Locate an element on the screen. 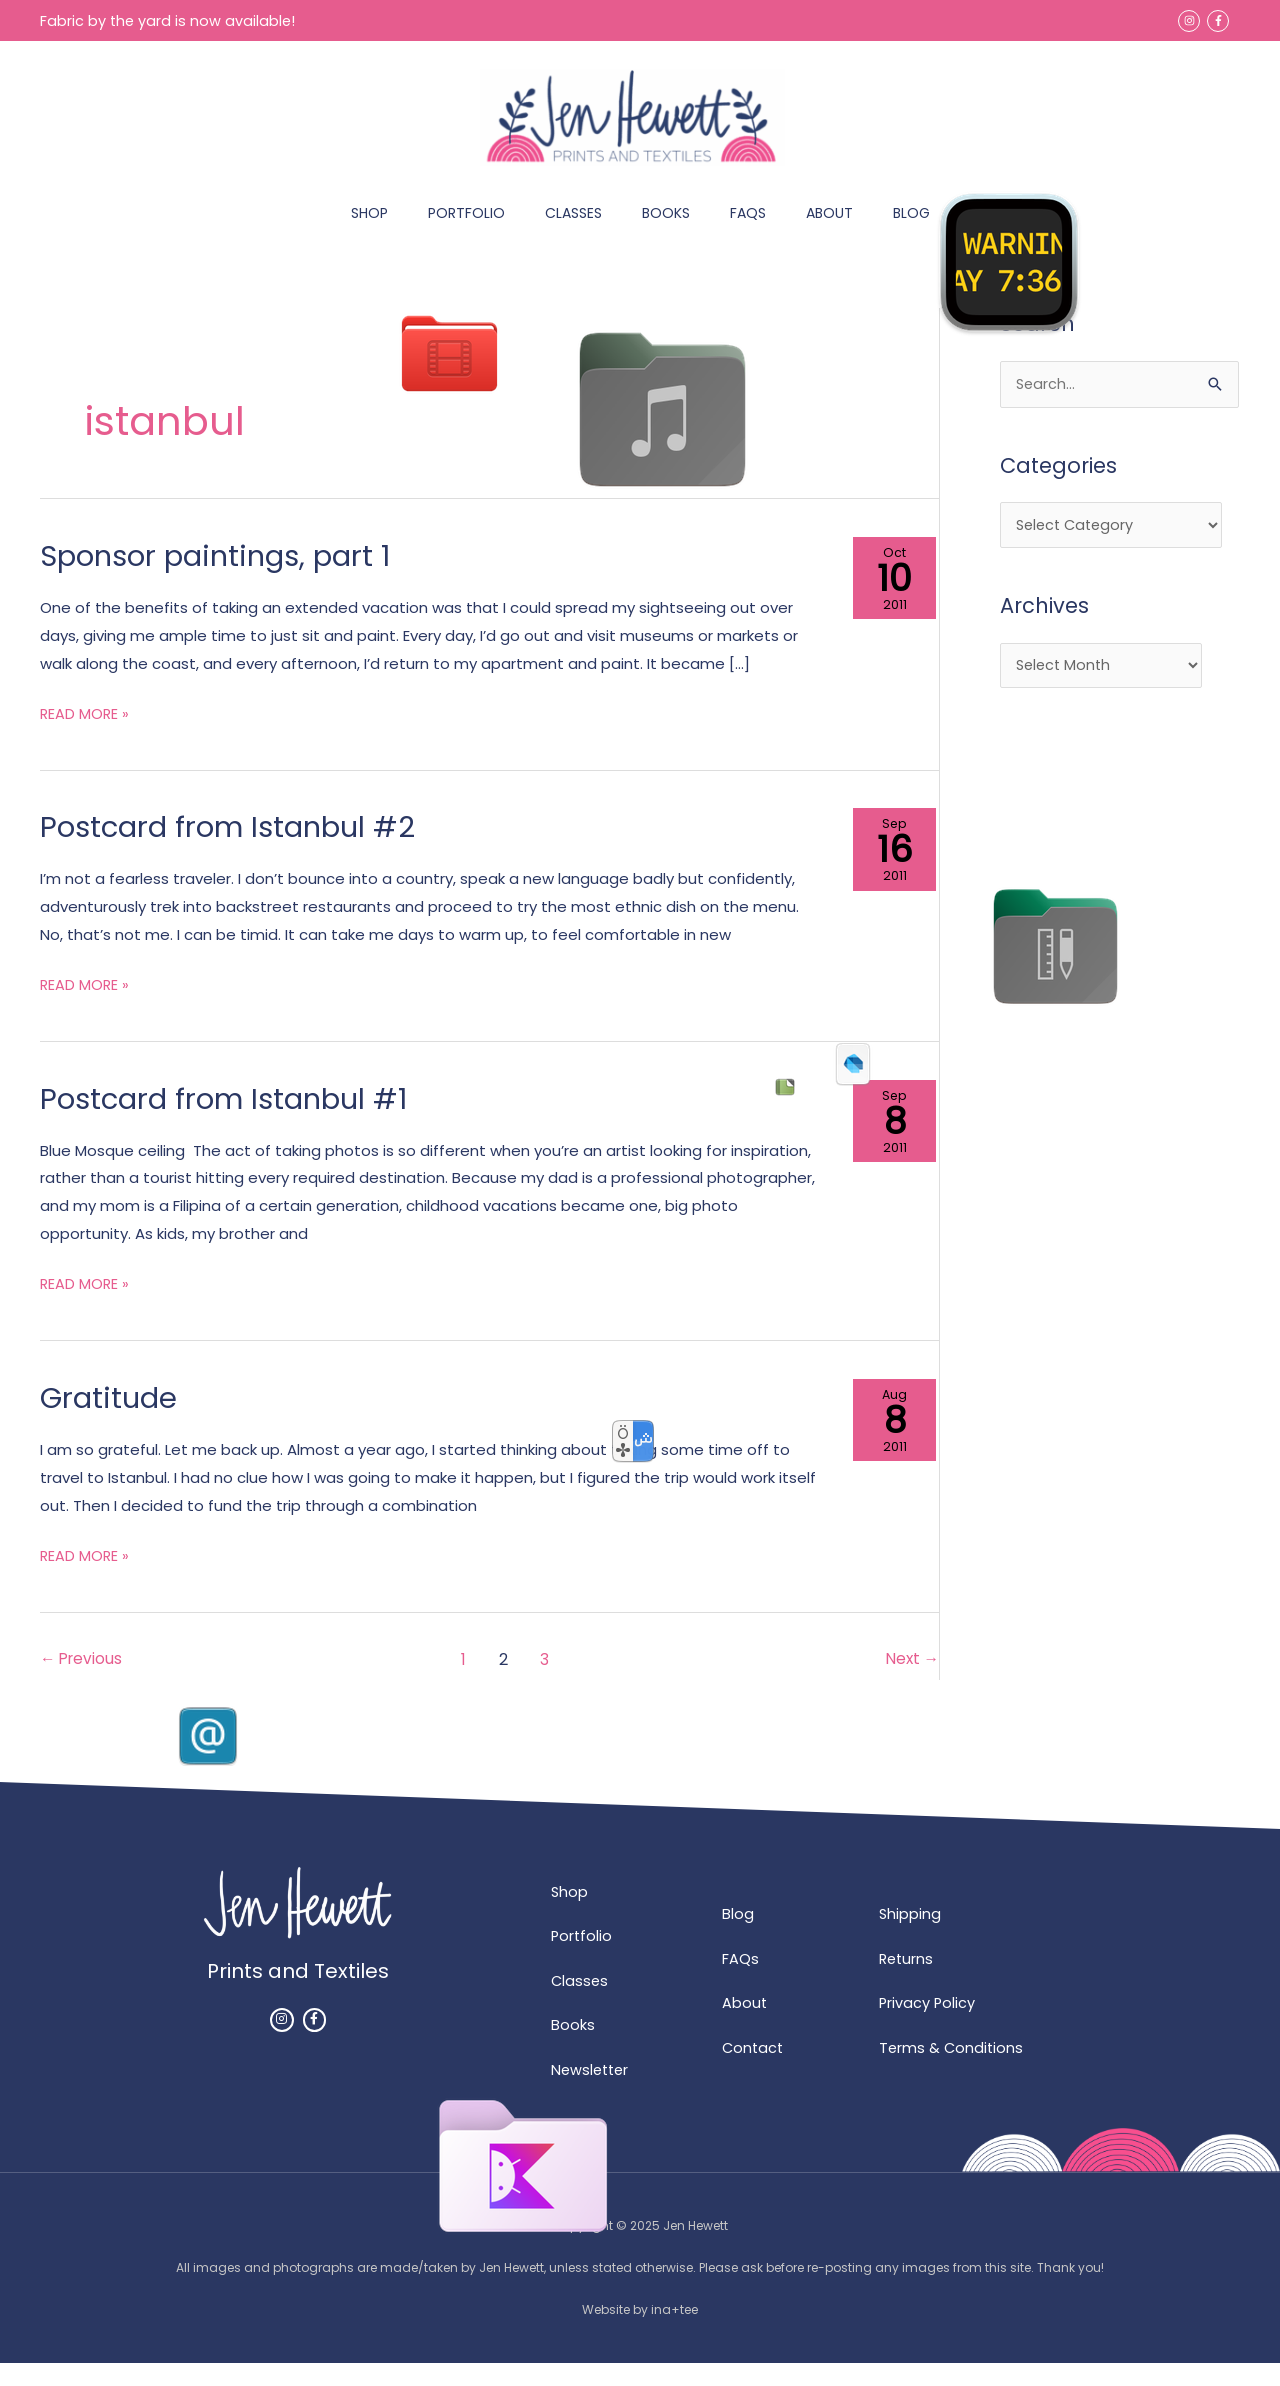 This screenshot has width=1280, height=2386. a dart programming language source file is located at coordinates (853, 1064).